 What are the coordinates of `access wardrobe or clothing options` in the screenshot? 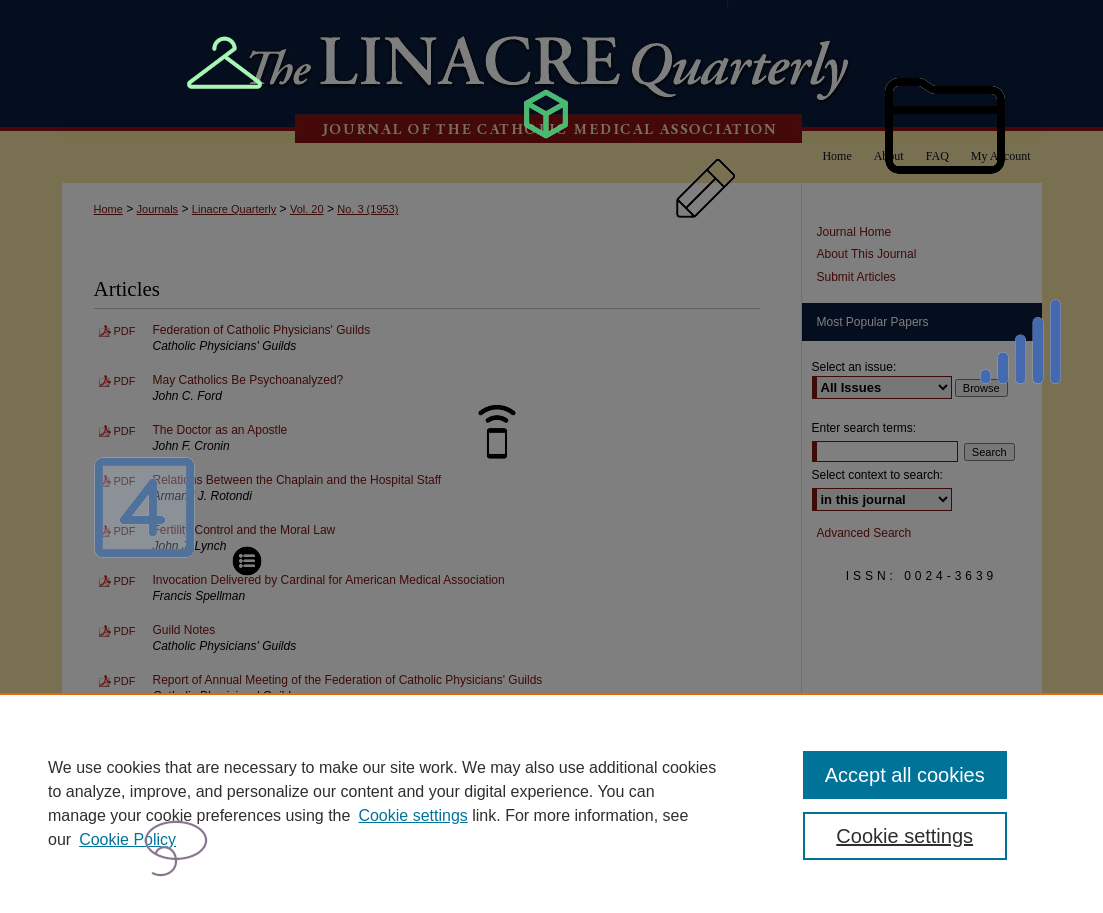 It's located at (224, 66).